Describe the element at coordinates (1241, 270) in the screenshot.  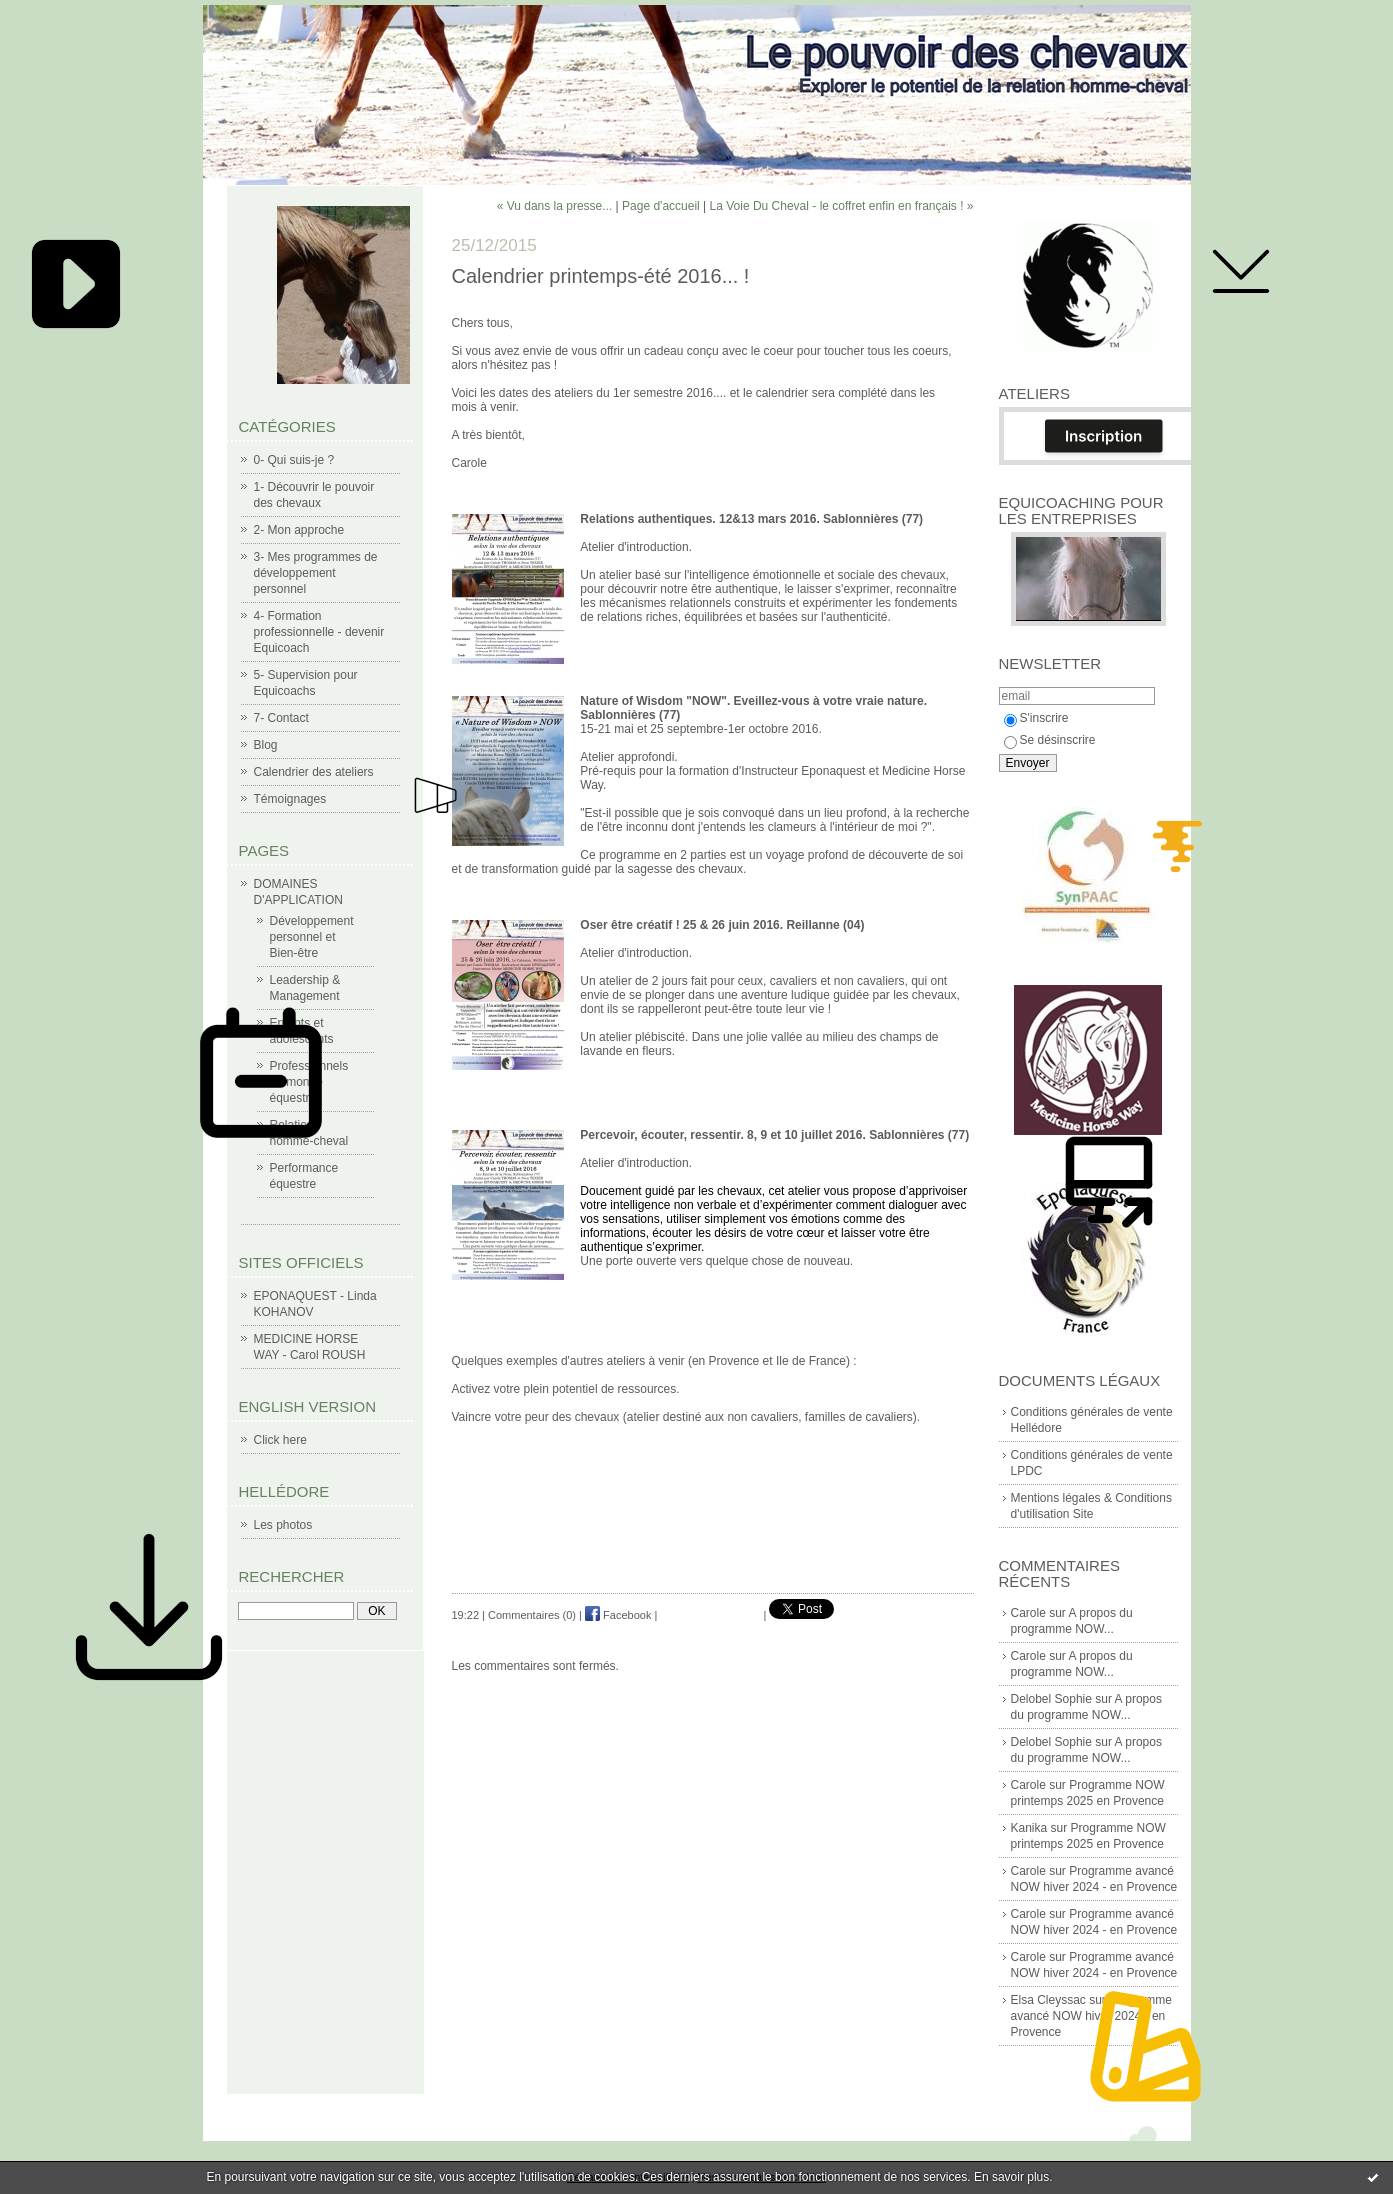
I see `collapse content or section` at that location.